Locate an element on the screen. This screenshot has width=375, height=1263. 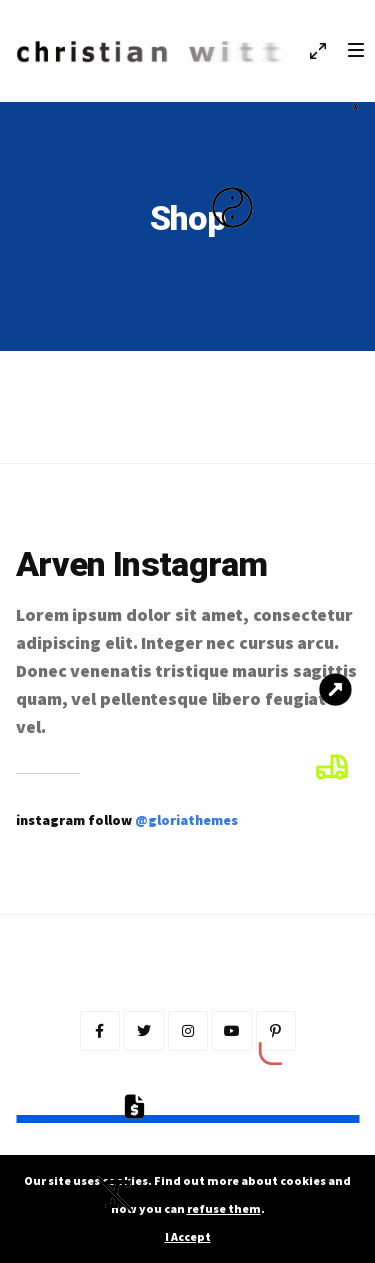
view financial document or invoice is located at coordinates (134, 1106).